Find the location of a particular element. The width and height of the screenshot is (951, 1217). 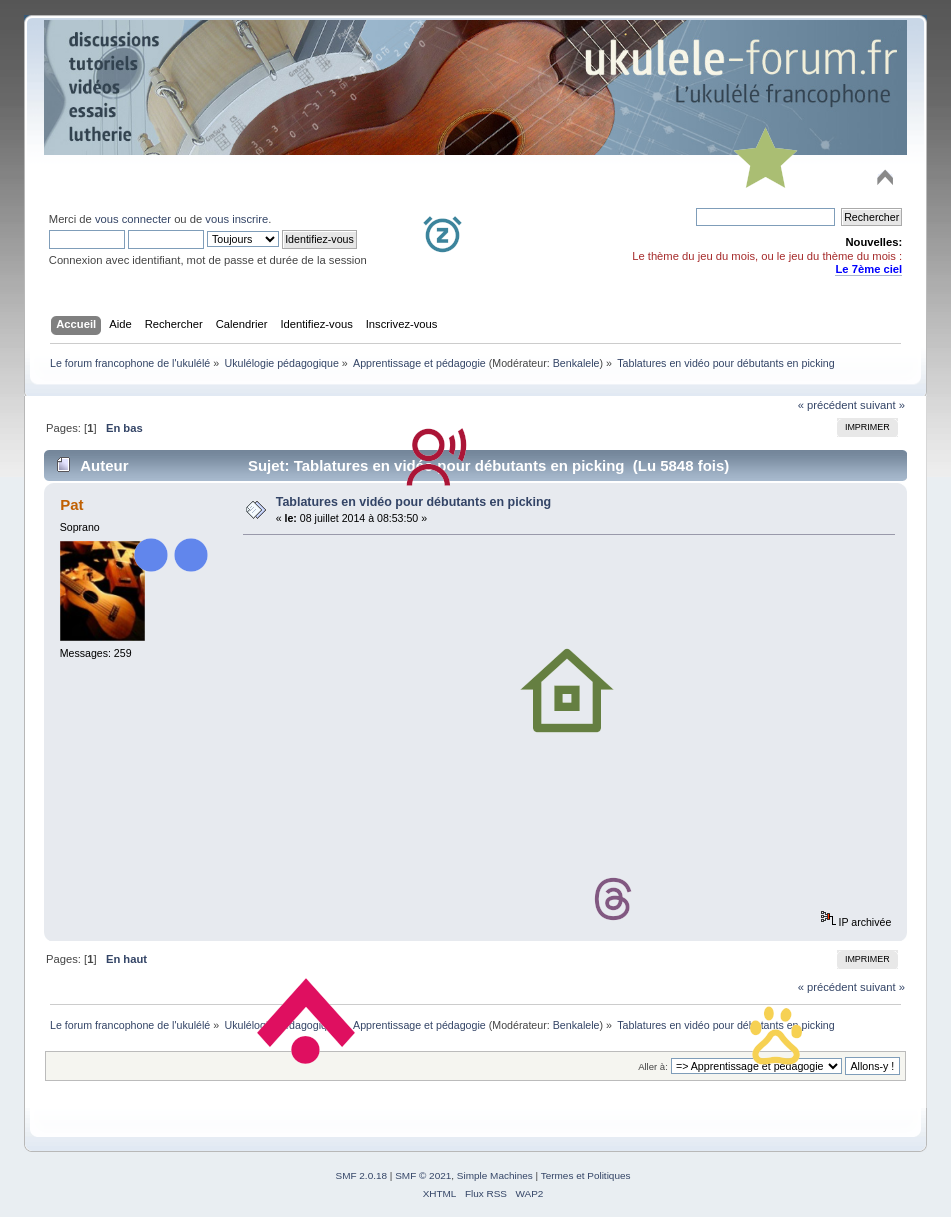

open the Threads app is located at coordinates (613, 899).